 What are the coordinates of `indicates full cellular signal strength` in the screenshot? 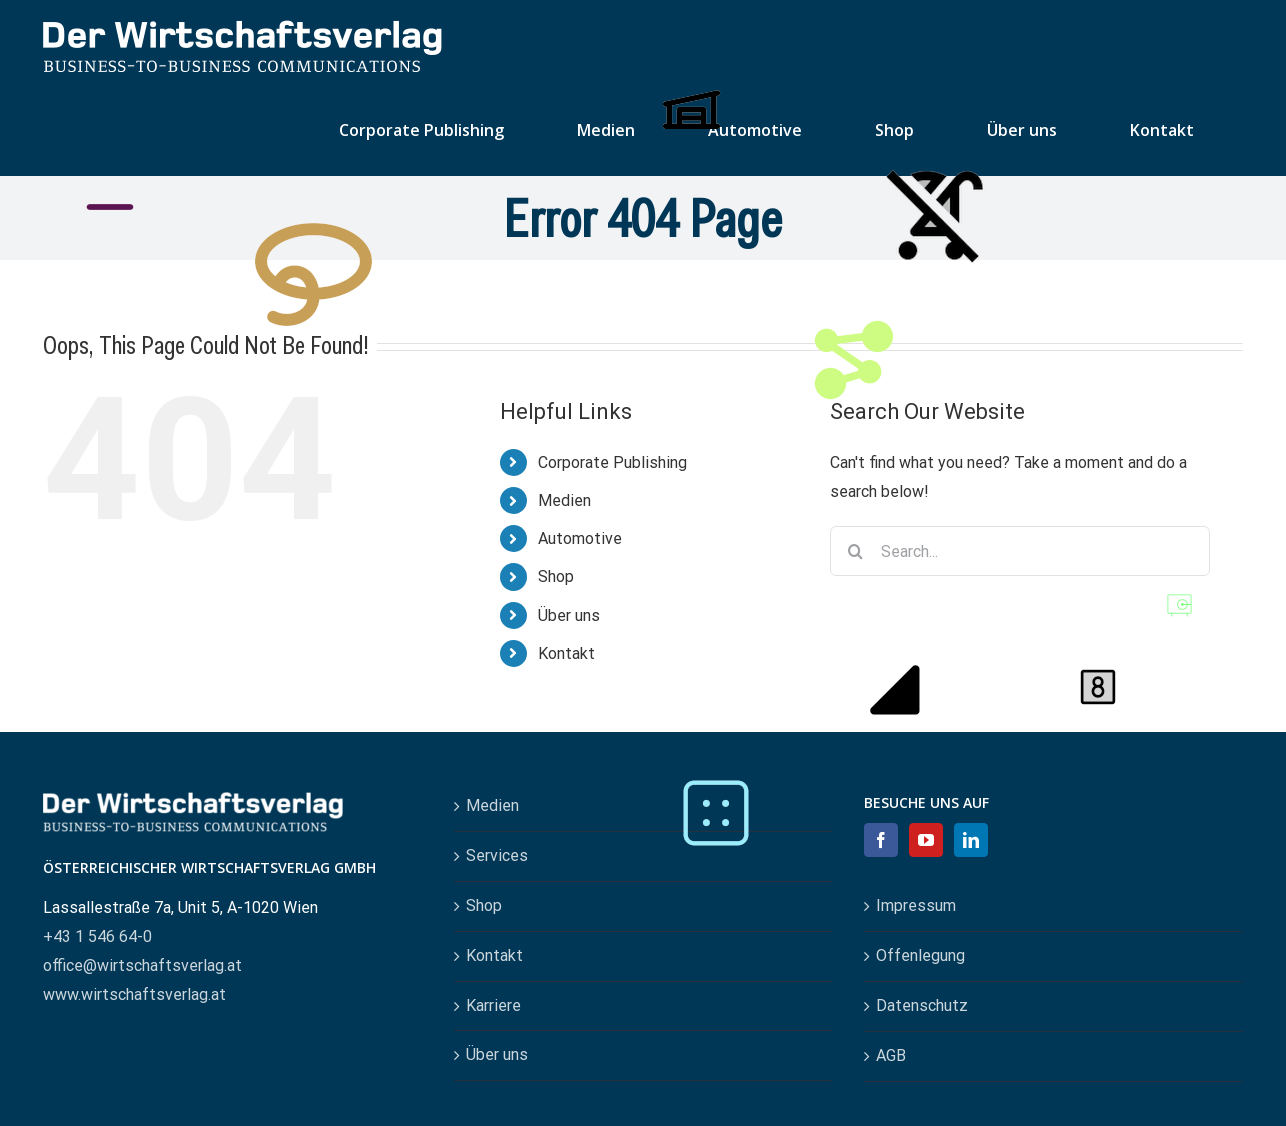 It's located at (899, 692).